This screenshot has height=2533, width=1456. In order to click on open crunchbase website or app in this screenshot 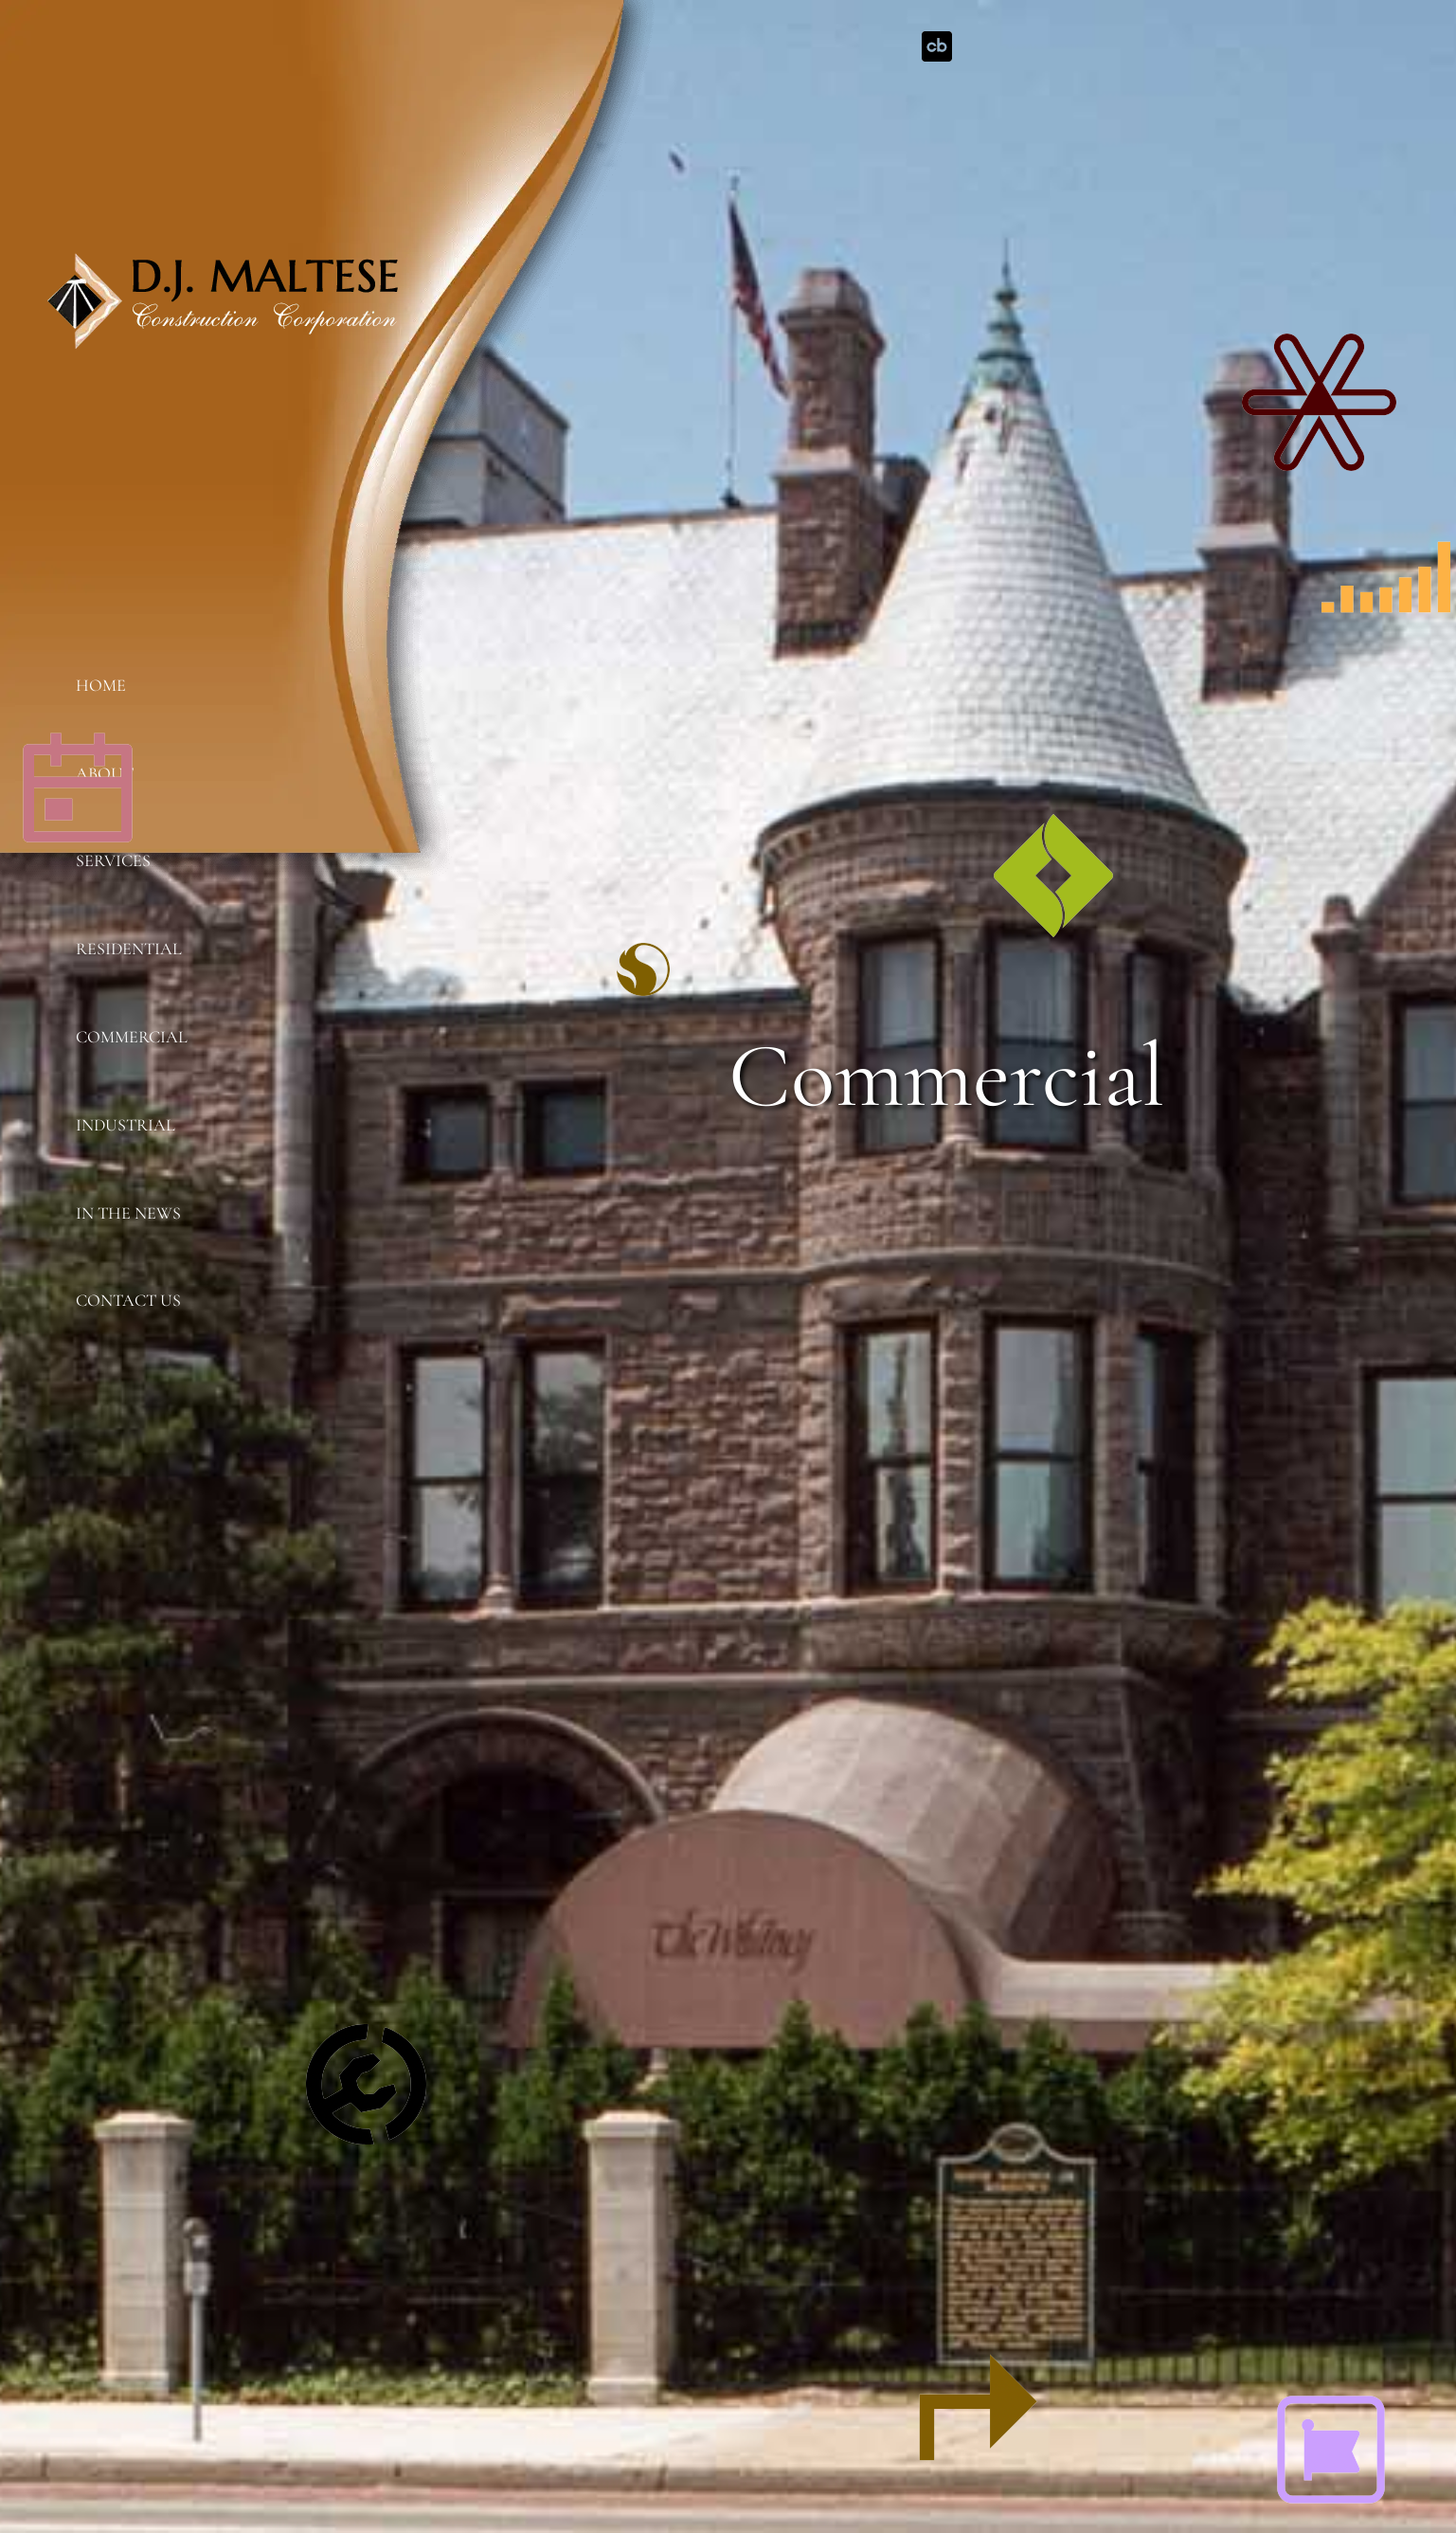, I will do `click(937, 46)`.